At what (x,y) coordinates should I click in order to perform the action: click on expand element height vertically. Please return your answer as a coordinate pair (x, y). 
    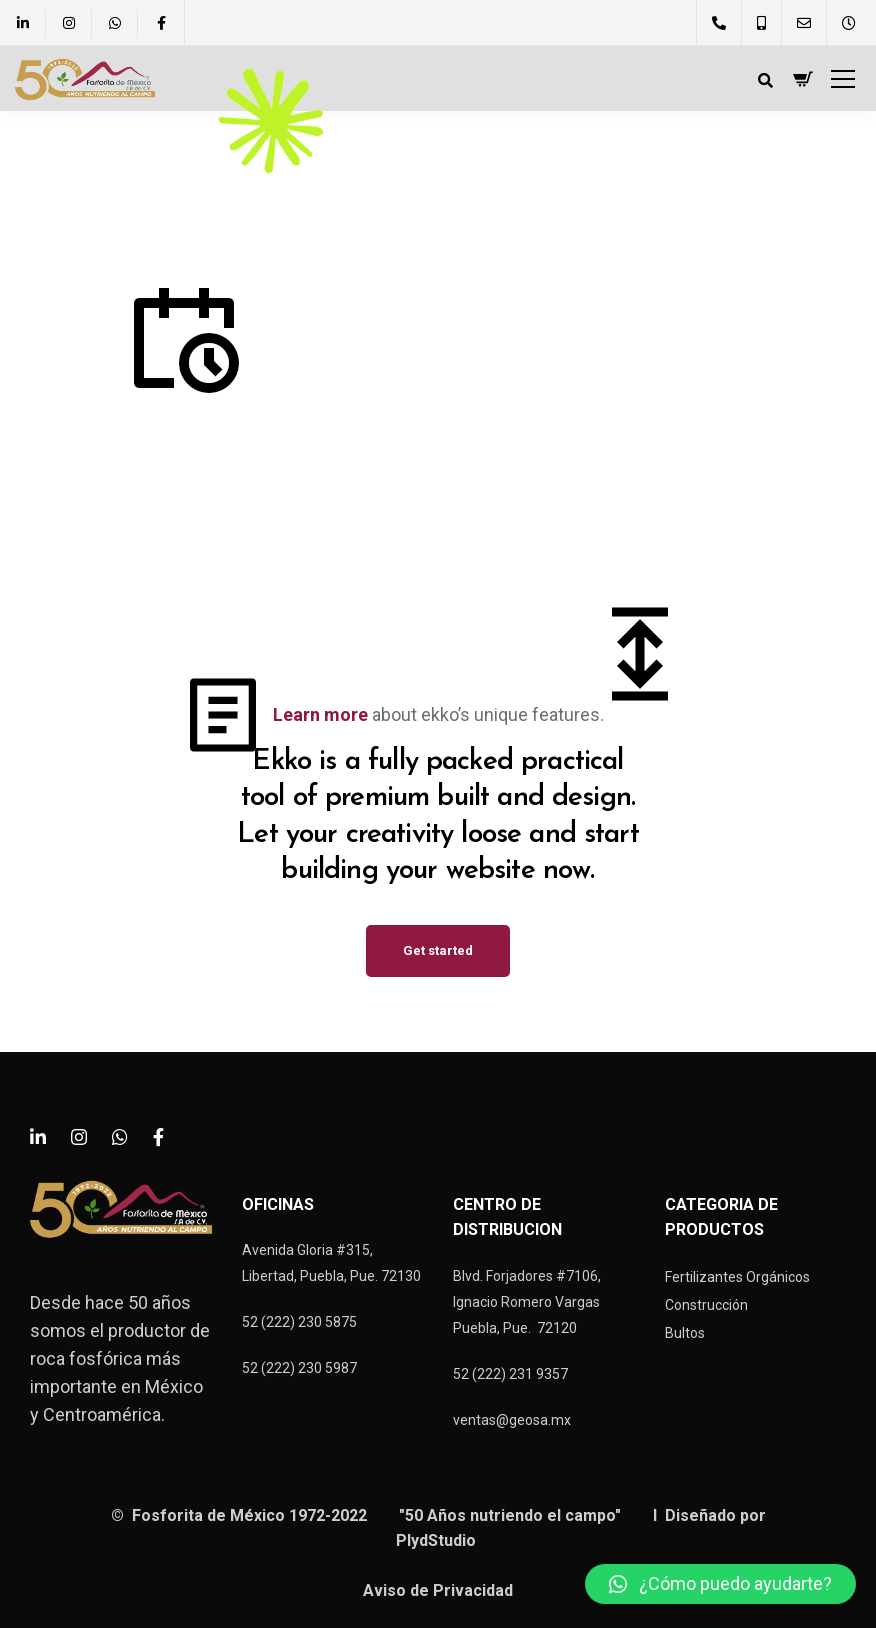
    Looking at the image, I should click on (640, 654).